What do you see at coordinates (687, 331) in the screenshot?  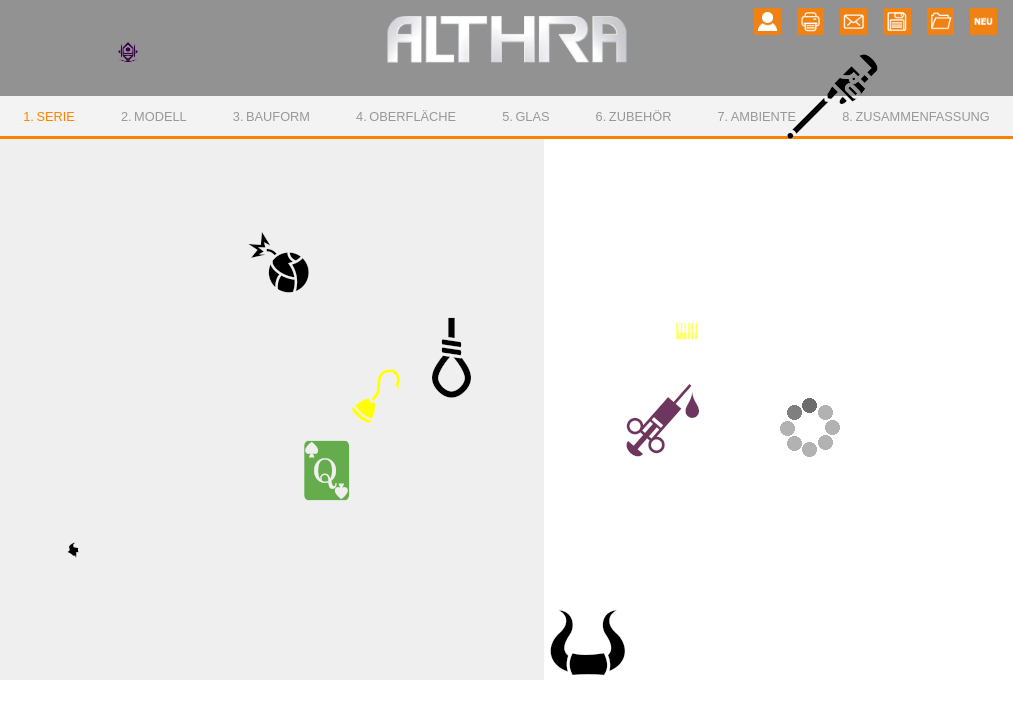 I see `open piano or keyboard instrument` at bounding box center [687, 331].